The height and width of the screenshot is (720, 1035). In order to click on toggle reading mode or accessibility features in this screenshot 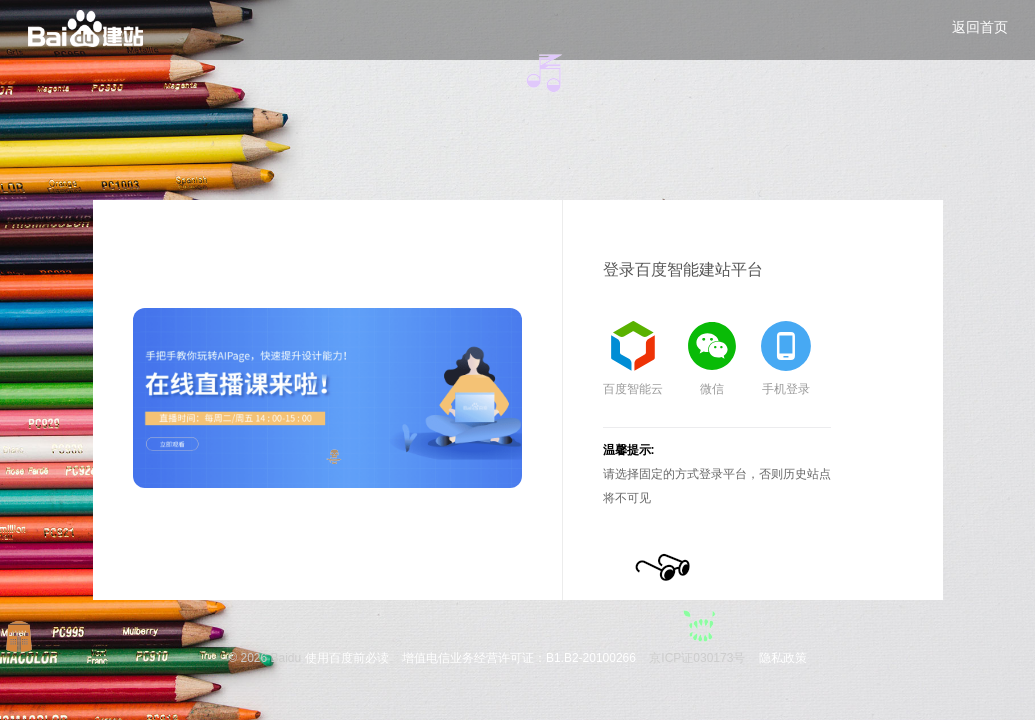, I will do `click(662, 567)`.